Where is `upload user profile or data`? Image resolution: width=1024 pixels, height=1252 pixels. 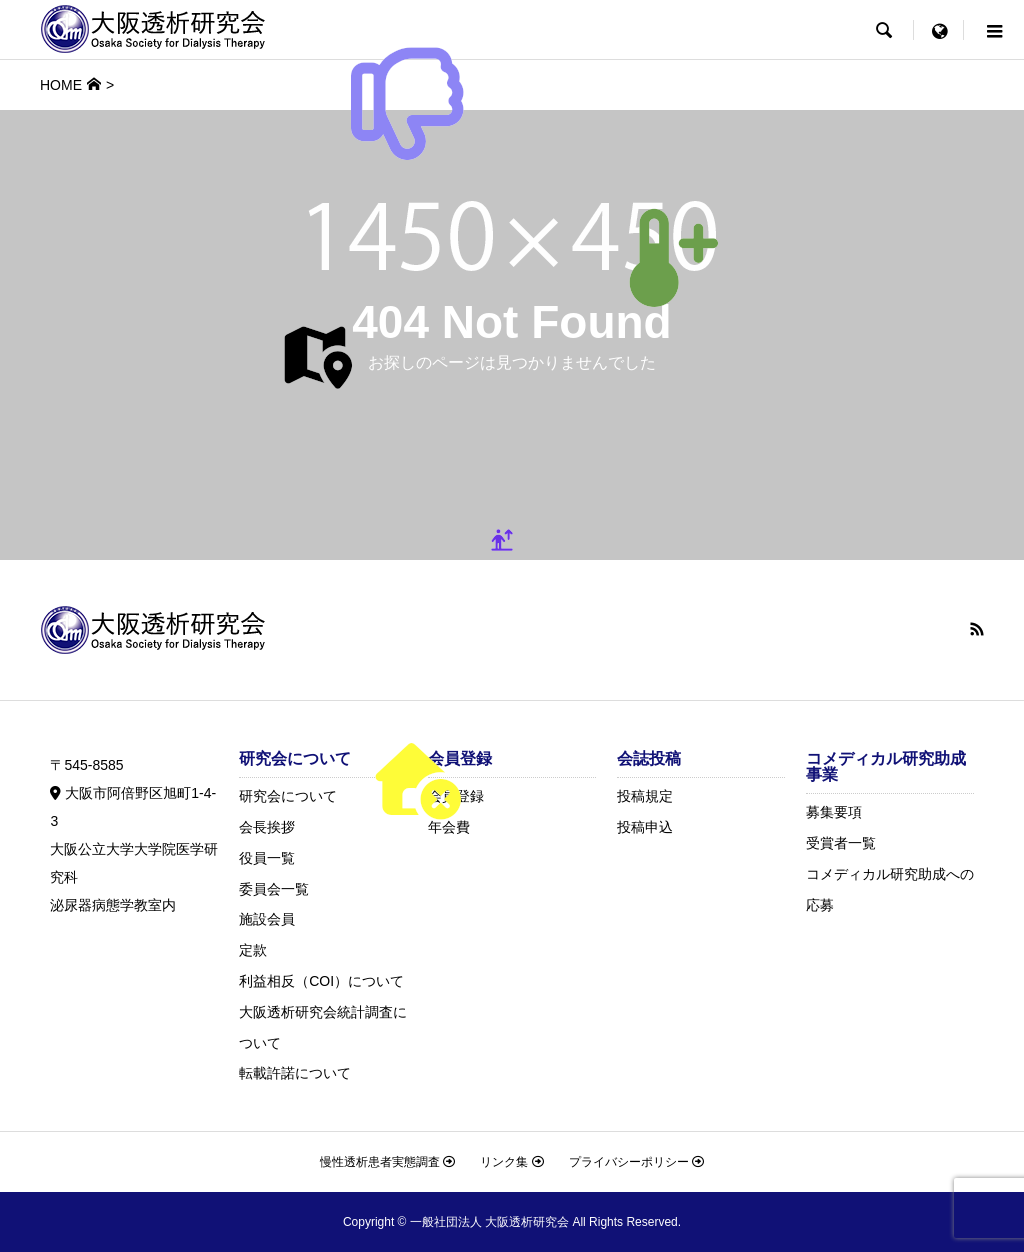
upload user profile or data is located at coordinates (502, 540).